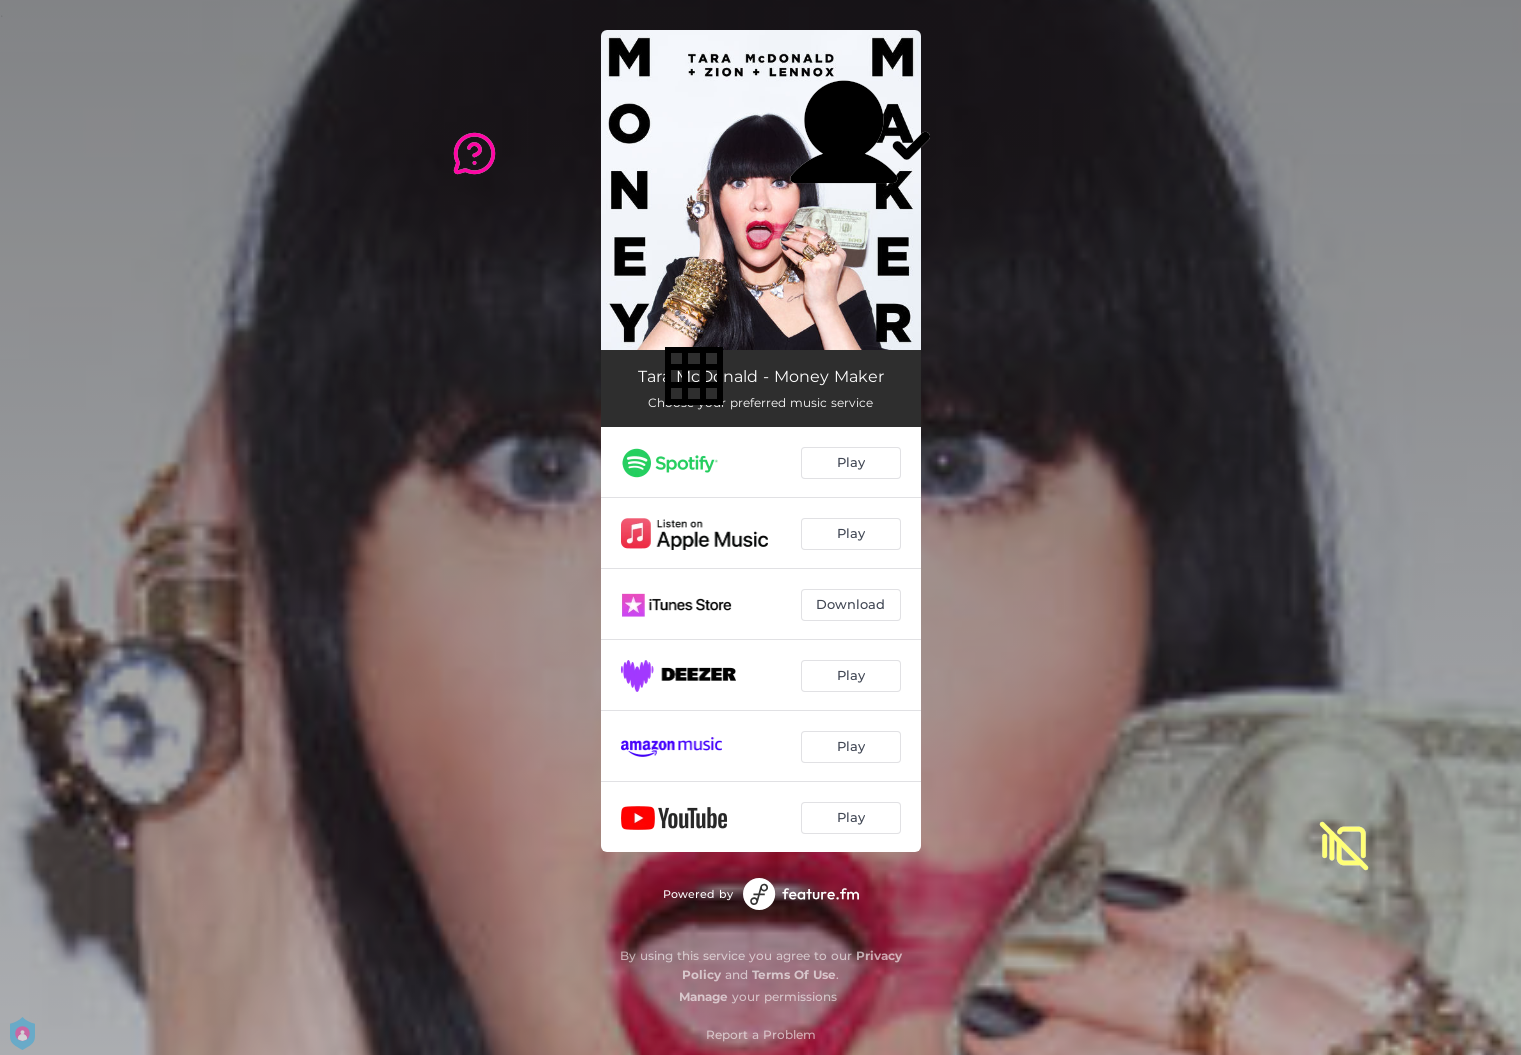  What do you see at coordinates (474, 153) in the screenshot?
I see `access help or support chat` at bounding box center [474, 153].